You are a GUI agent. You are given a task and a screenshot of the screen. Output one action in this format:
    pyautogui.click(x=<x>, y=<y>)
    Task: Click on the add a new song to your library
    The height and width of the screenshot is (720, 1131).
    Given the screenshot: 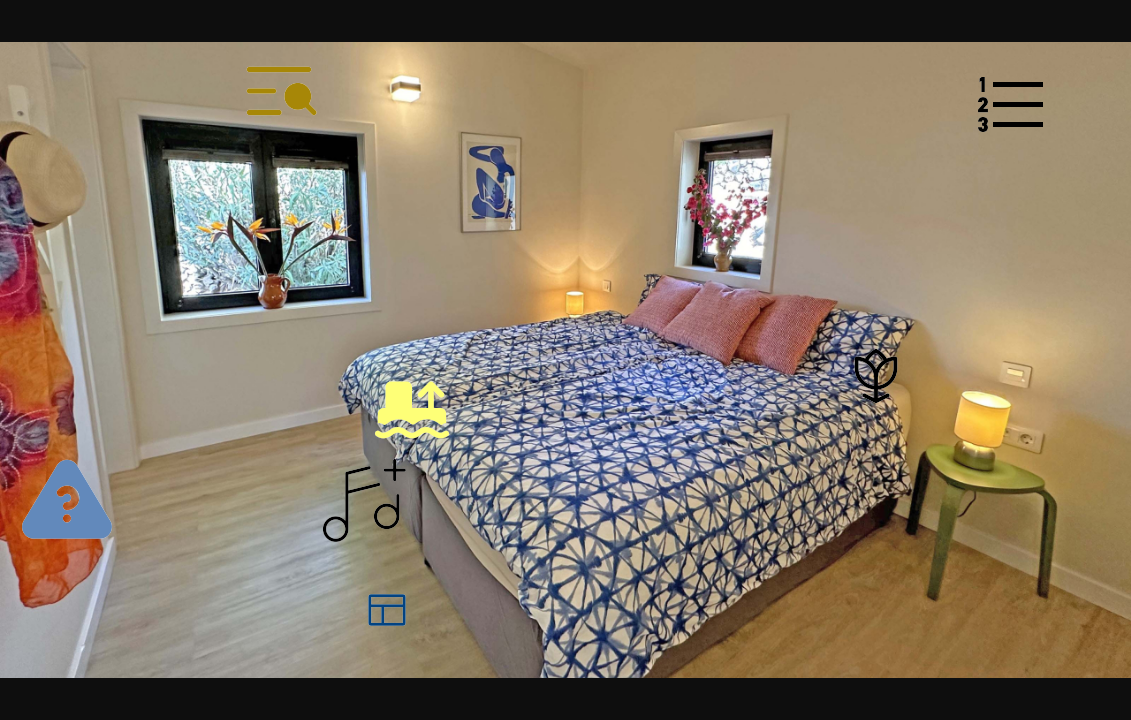 What is the action you would take?
    pyautogui.click(x=366, y=502)
    